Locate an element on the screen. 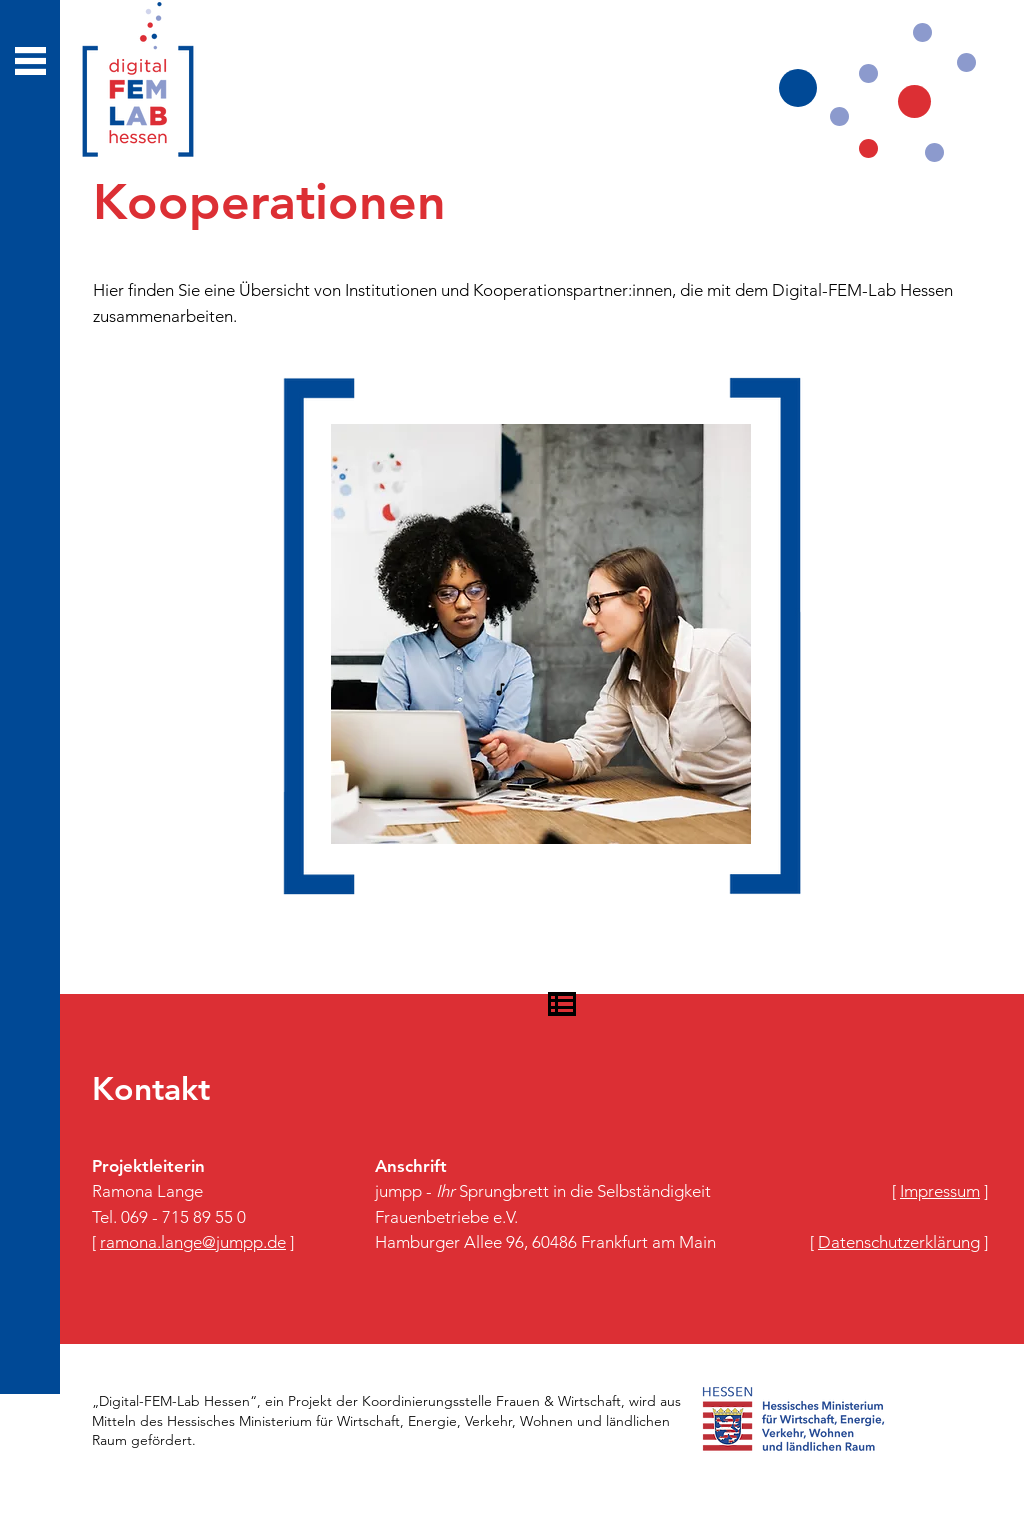 This screenshot has width=1024, height=1514. access music or audio player is located at coordinates (500, 689).